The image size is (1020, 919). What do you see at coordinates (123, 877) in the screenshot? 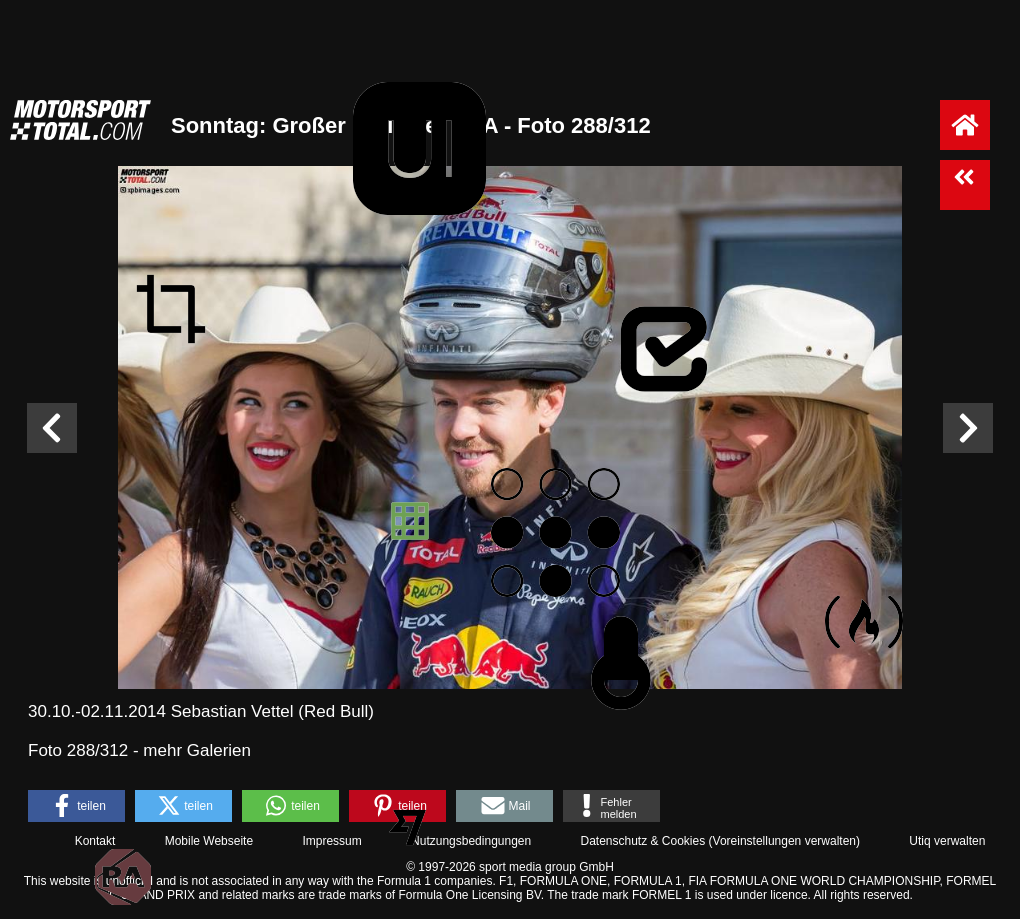
I see `visit rockwell automation website` at bounding box center [123, 877].